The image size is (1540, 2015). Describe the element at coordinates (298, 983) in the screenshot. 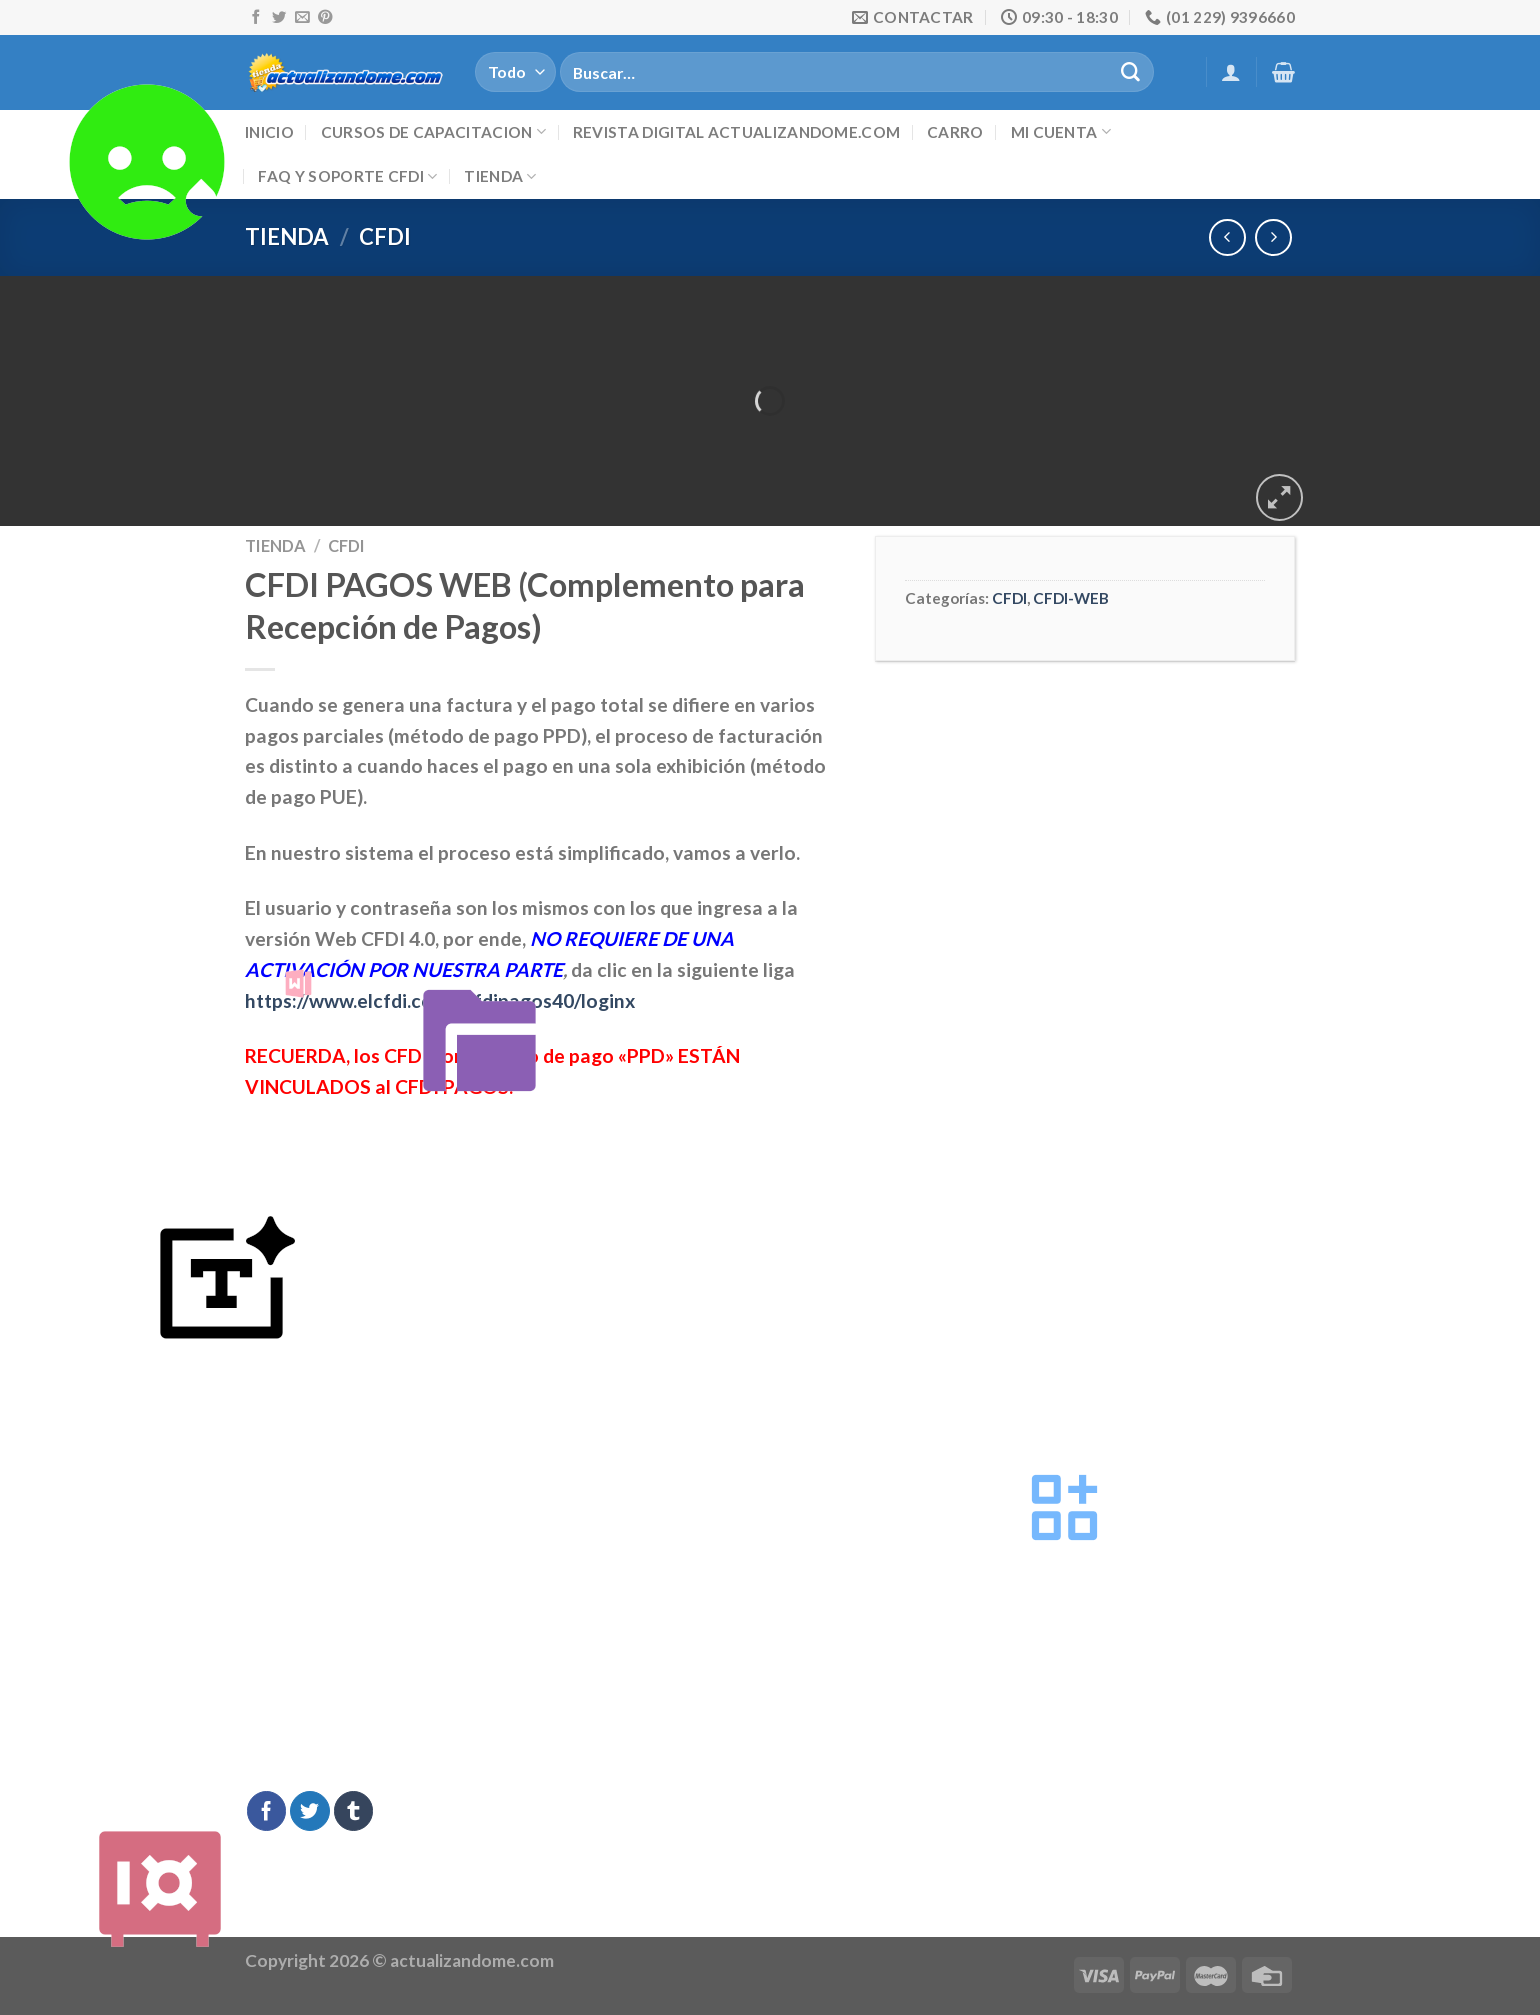

I see `open a Microsoft Word document` at that location.